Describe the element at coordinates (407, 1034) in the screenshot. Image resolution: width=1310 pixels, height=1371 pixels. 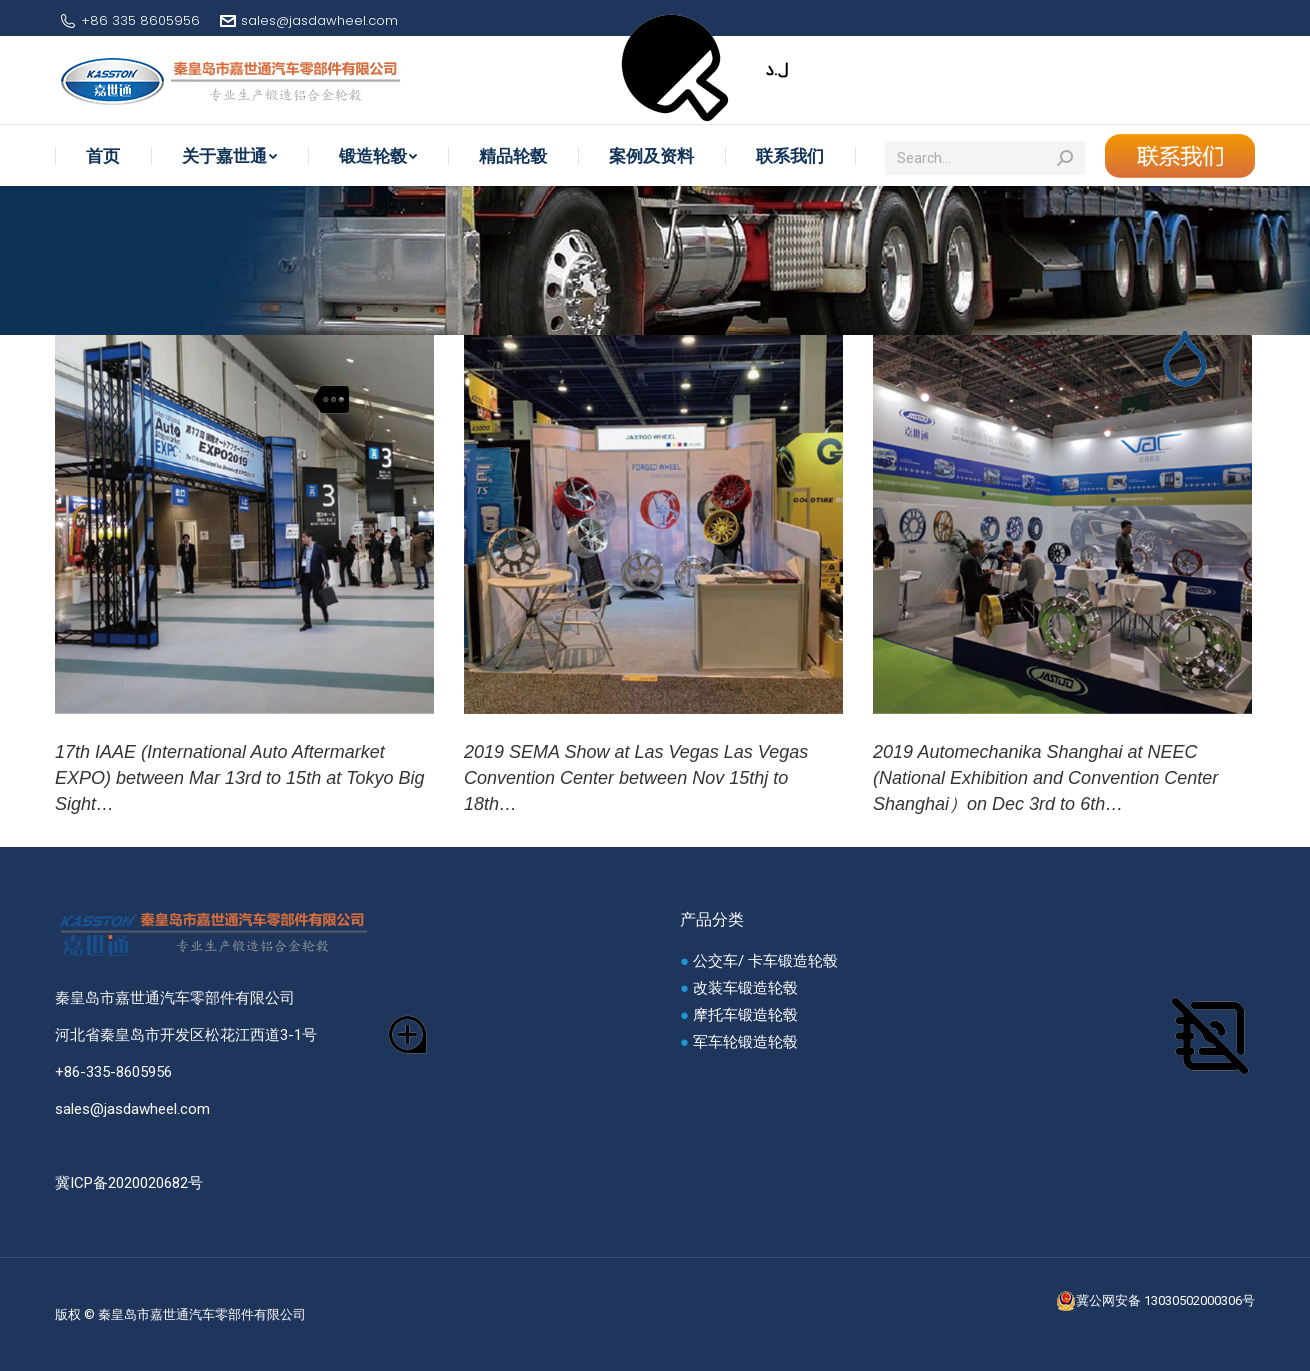
I see `zoom in on image` at that location.